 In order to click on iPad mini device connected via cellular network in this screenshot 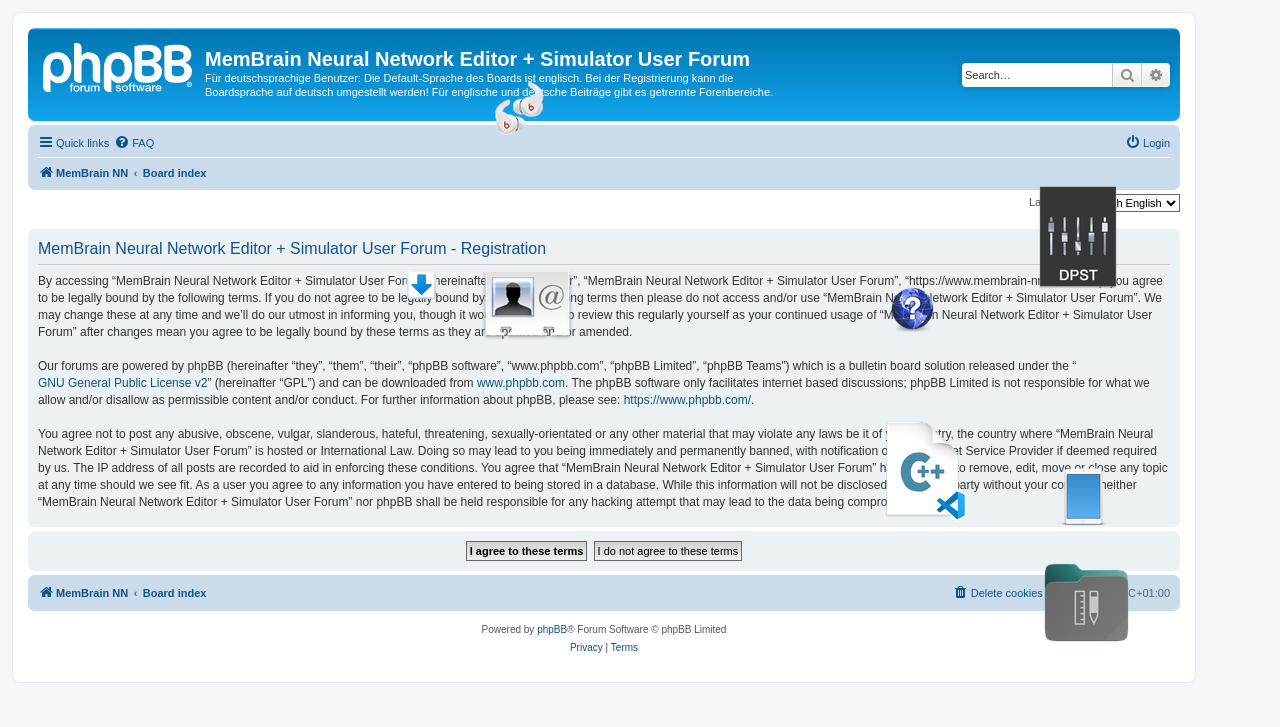, I will do `click(1083, 491)`.